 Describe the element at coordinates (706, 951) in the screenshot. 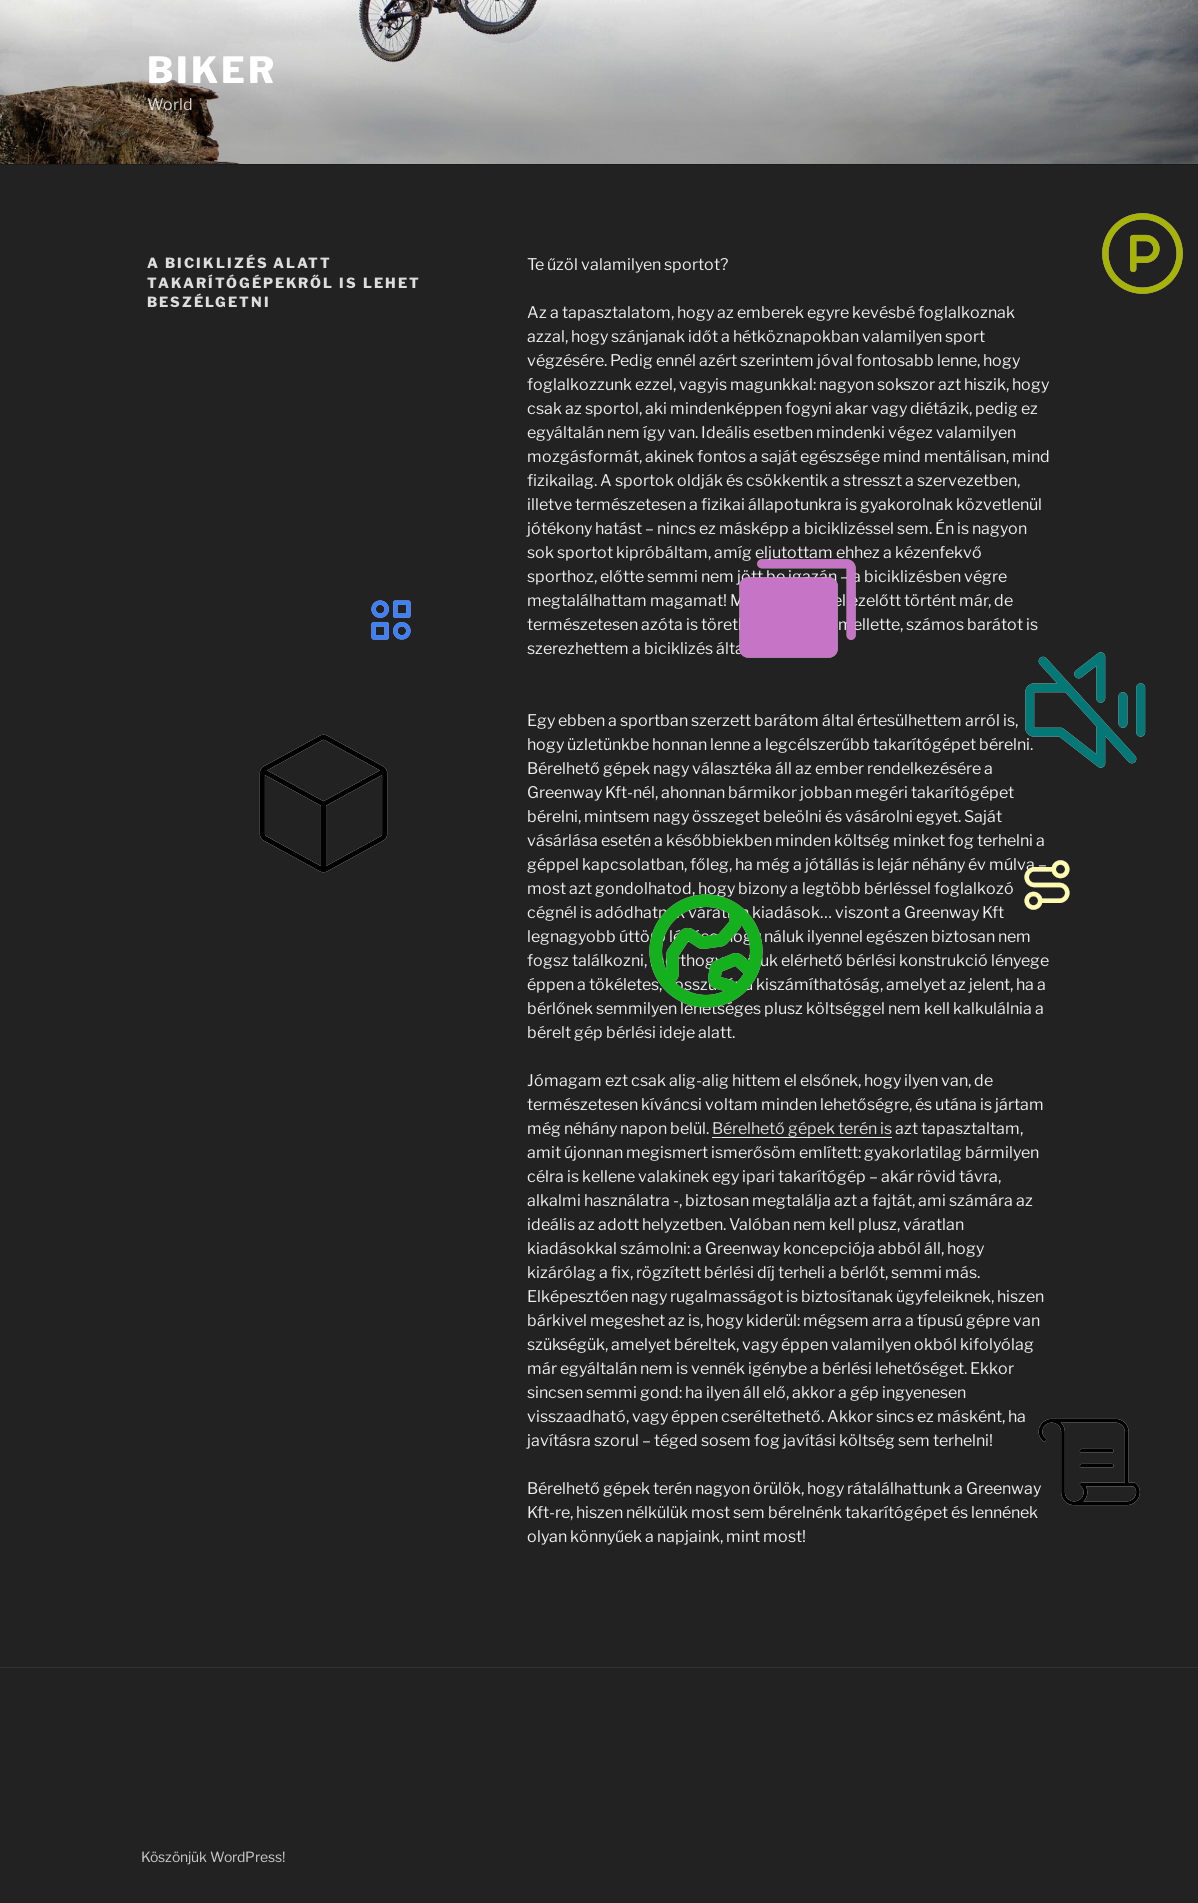

I see `switch to international or global settings` at that location.